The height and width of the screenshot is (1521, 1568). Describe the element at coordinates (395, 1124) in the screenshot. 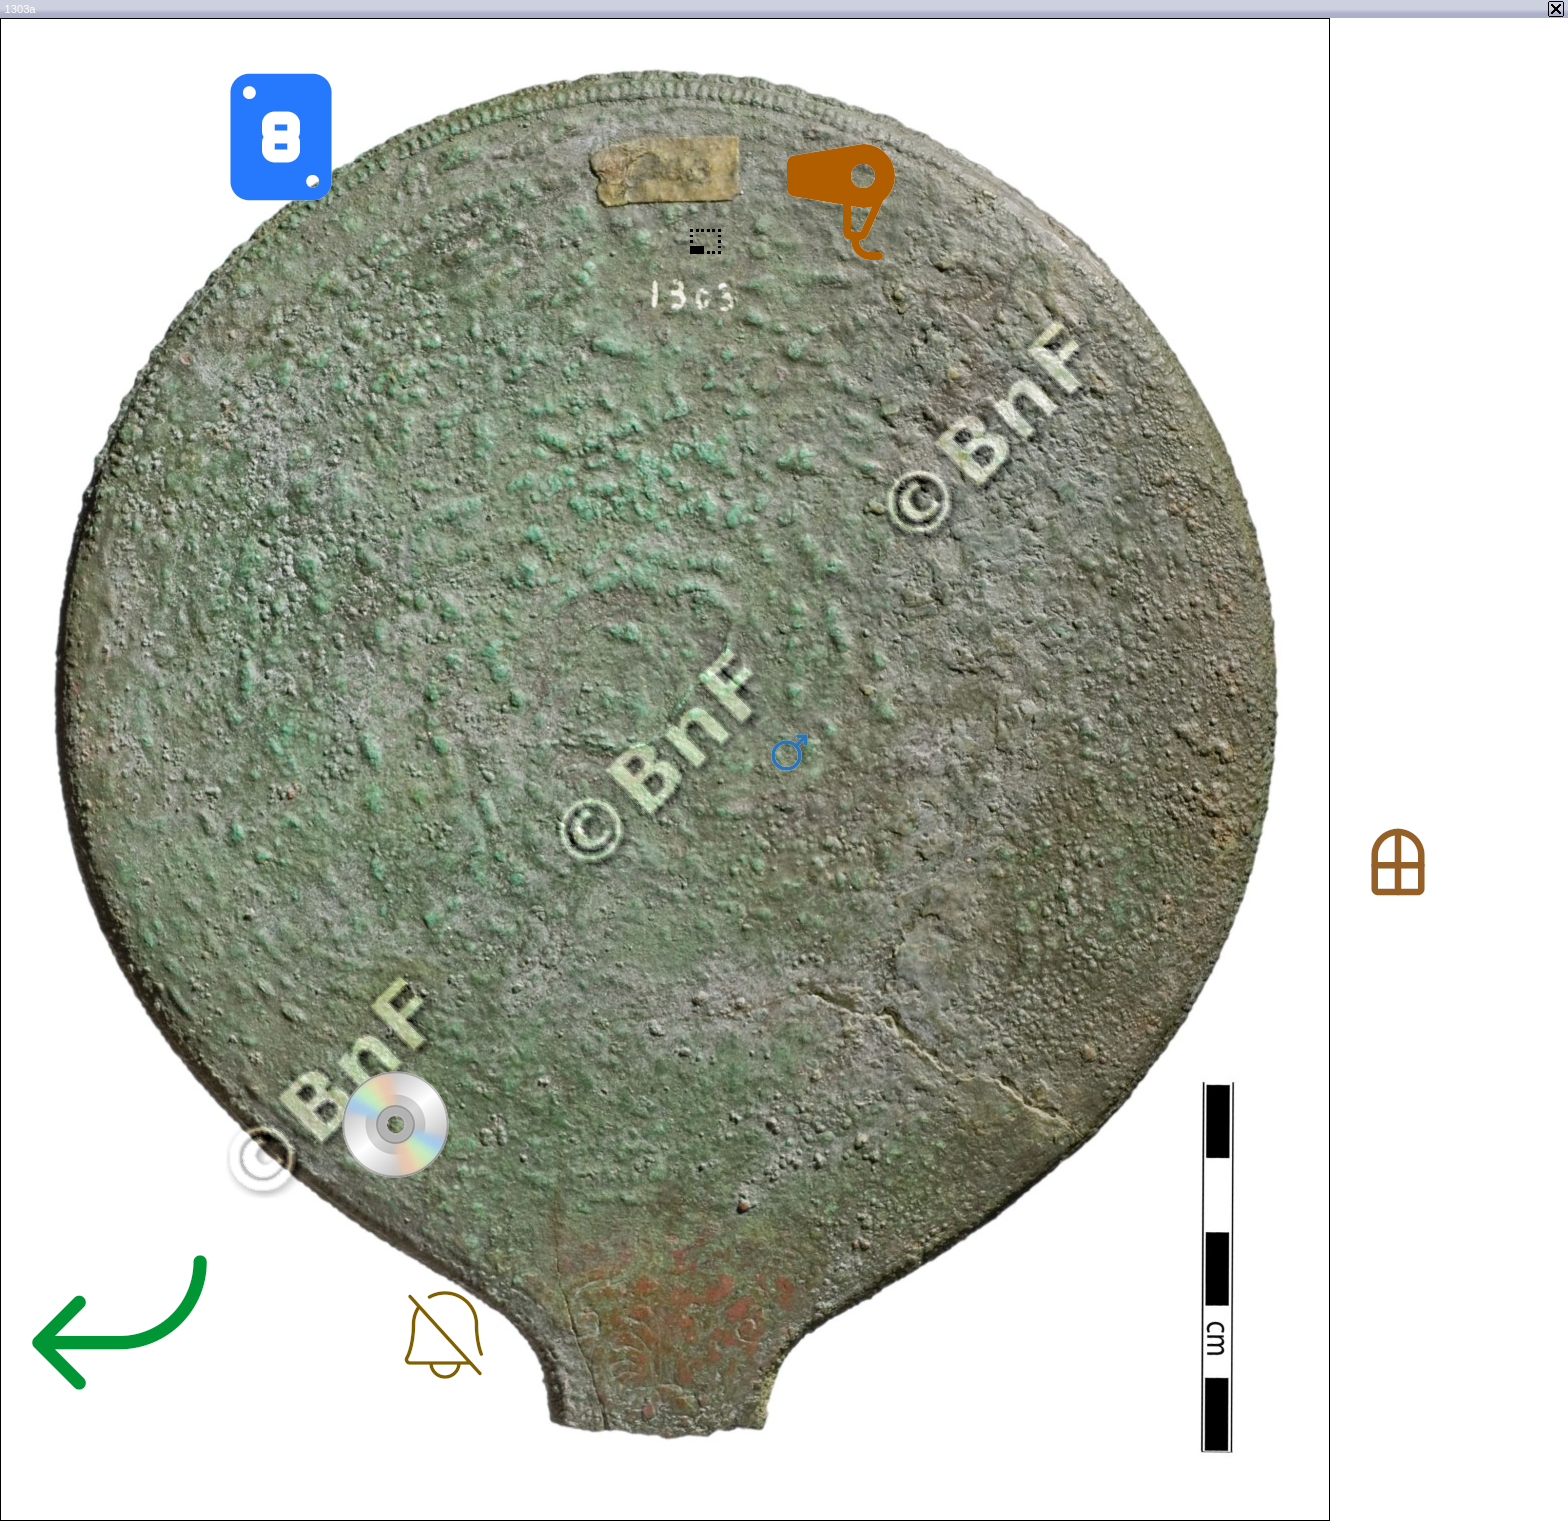

I see `insert or eject optical disc media` at that location.